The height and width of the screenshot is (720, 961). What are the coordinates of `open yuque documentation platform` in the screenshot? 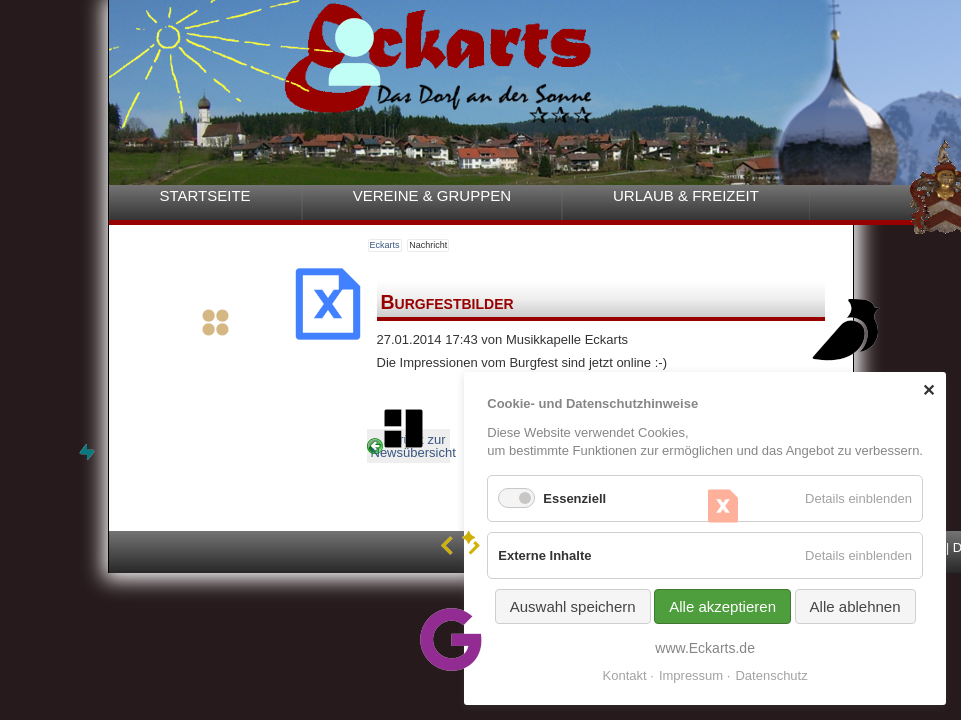 It's located at (846, 328).